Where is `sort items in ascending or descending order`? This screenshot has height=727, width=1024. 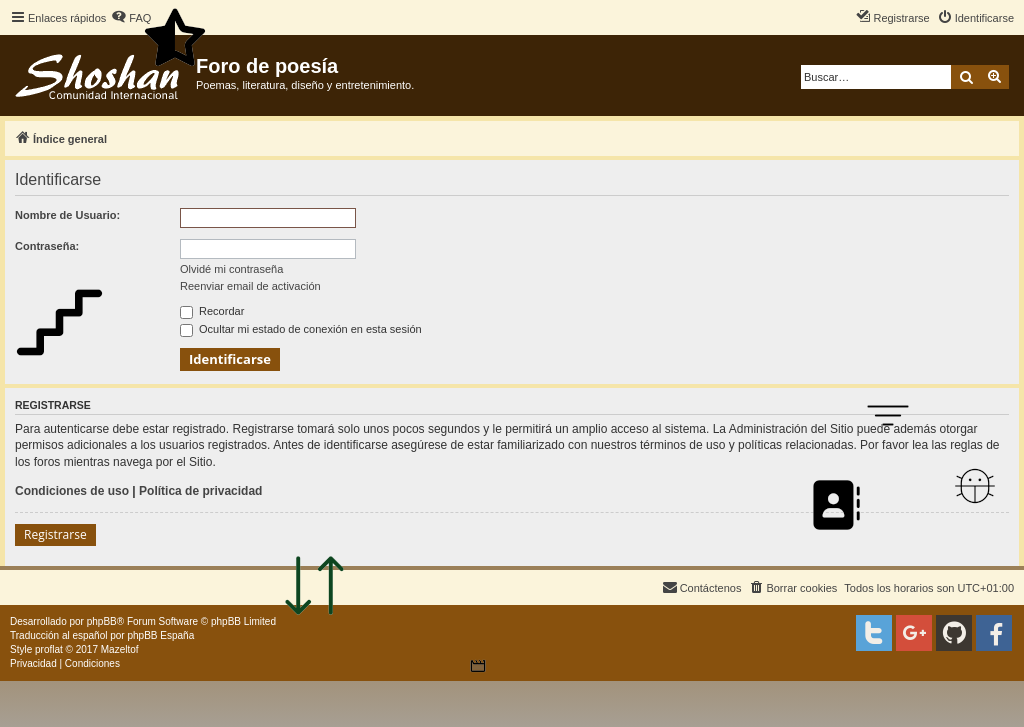 sort items in ascending or descending order is located at coordinates (314, 585).